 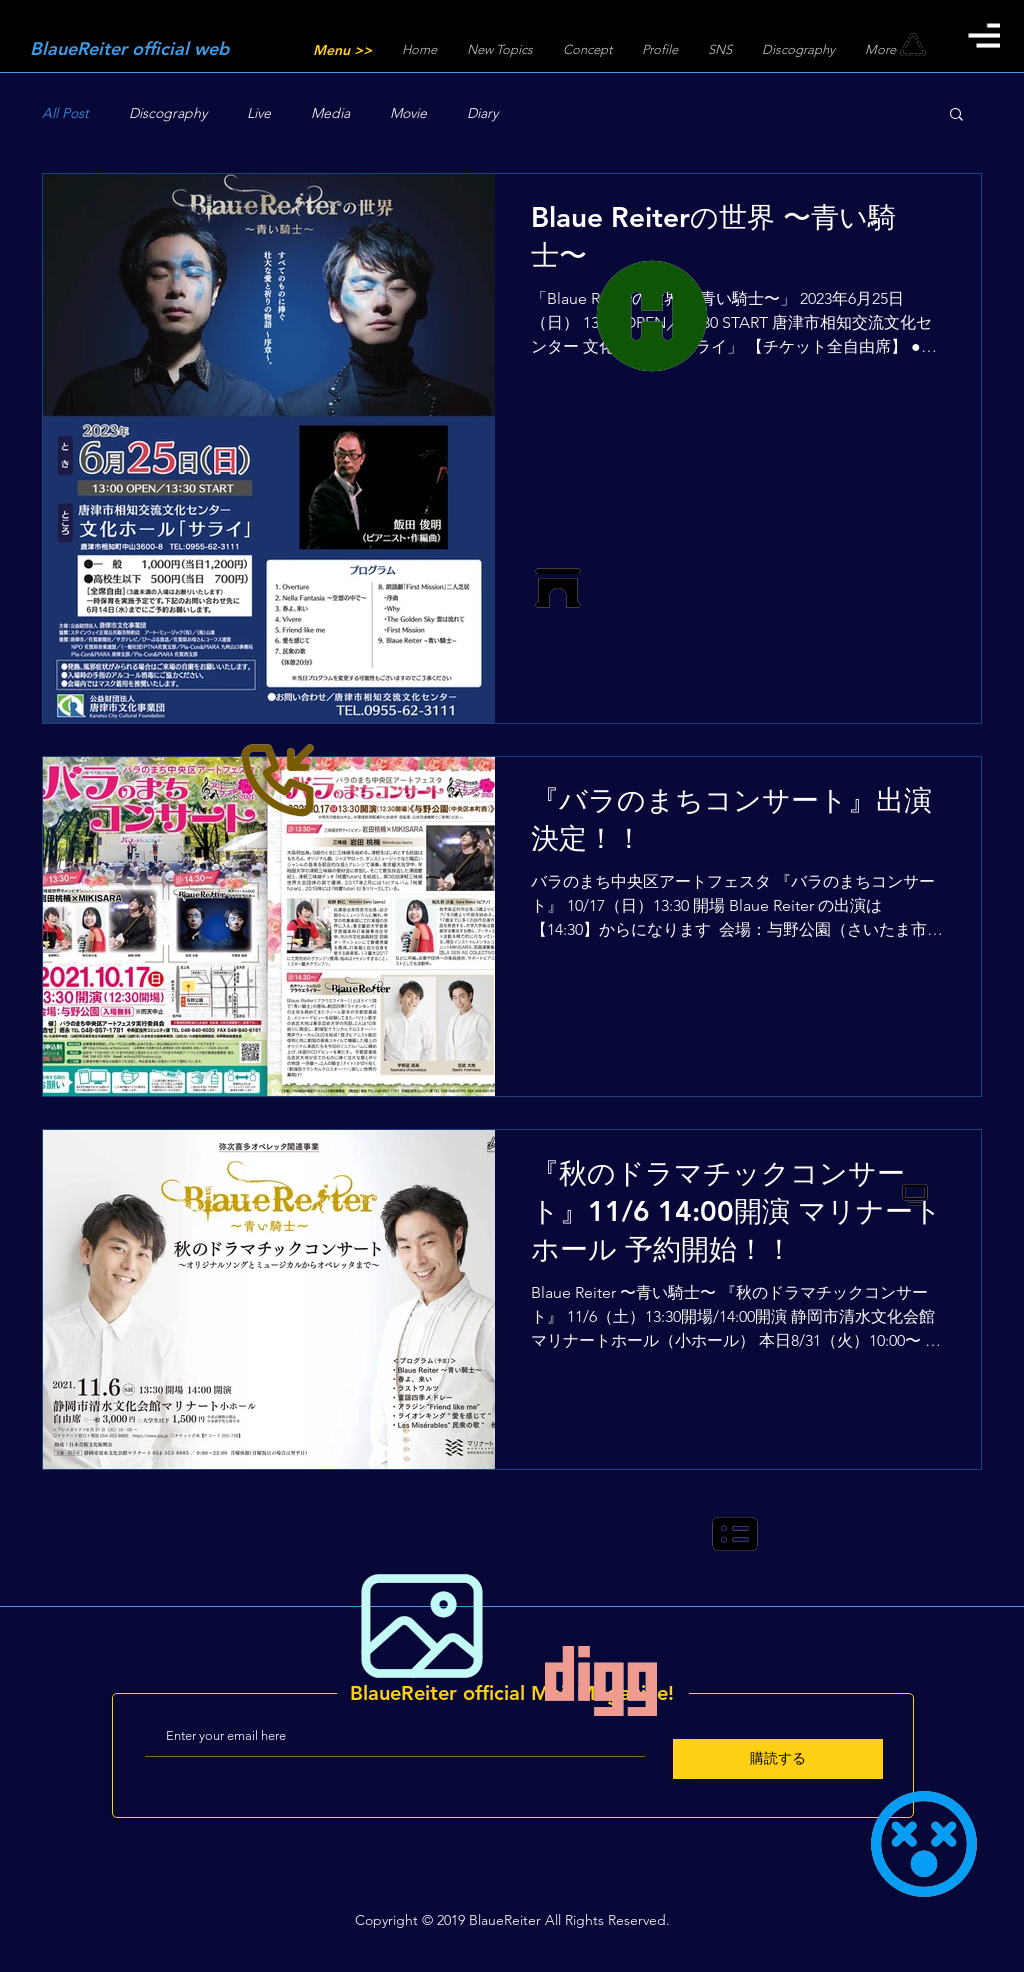 I want to click on indicates a confused or overwhelmed state, so click(x=924, y=1844).